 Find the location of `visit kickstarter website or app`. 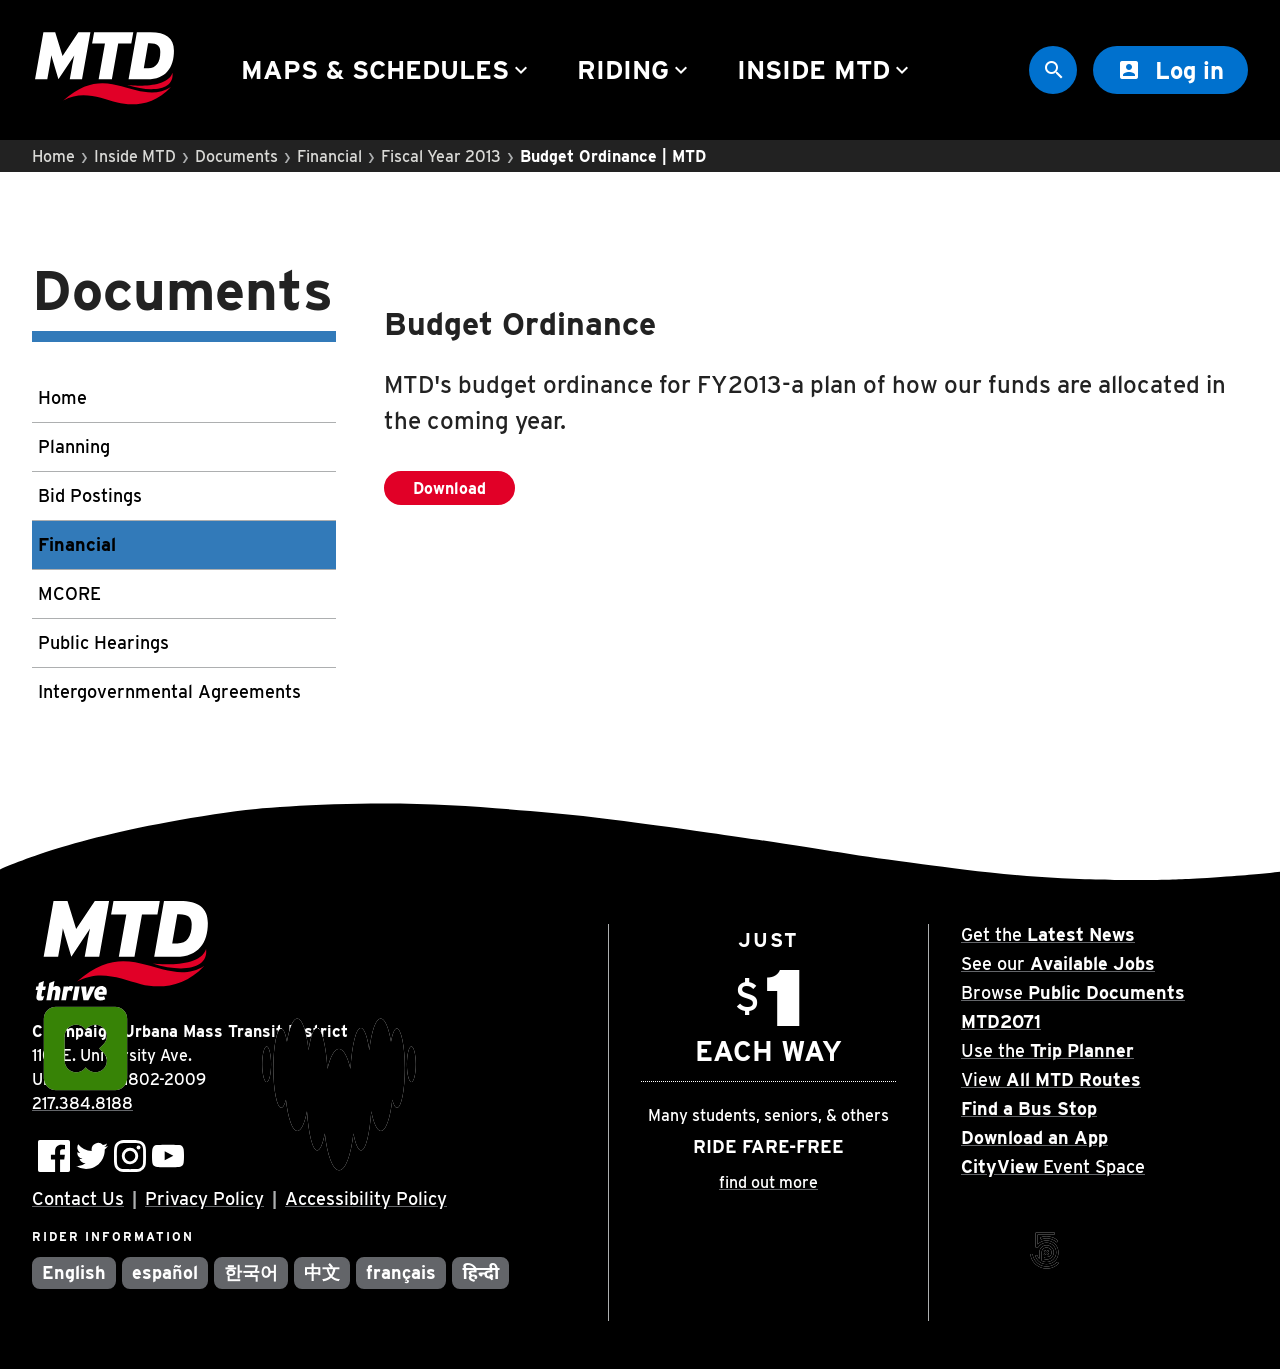

visit kickstarter website or app is located at coordinates (85, 1048).